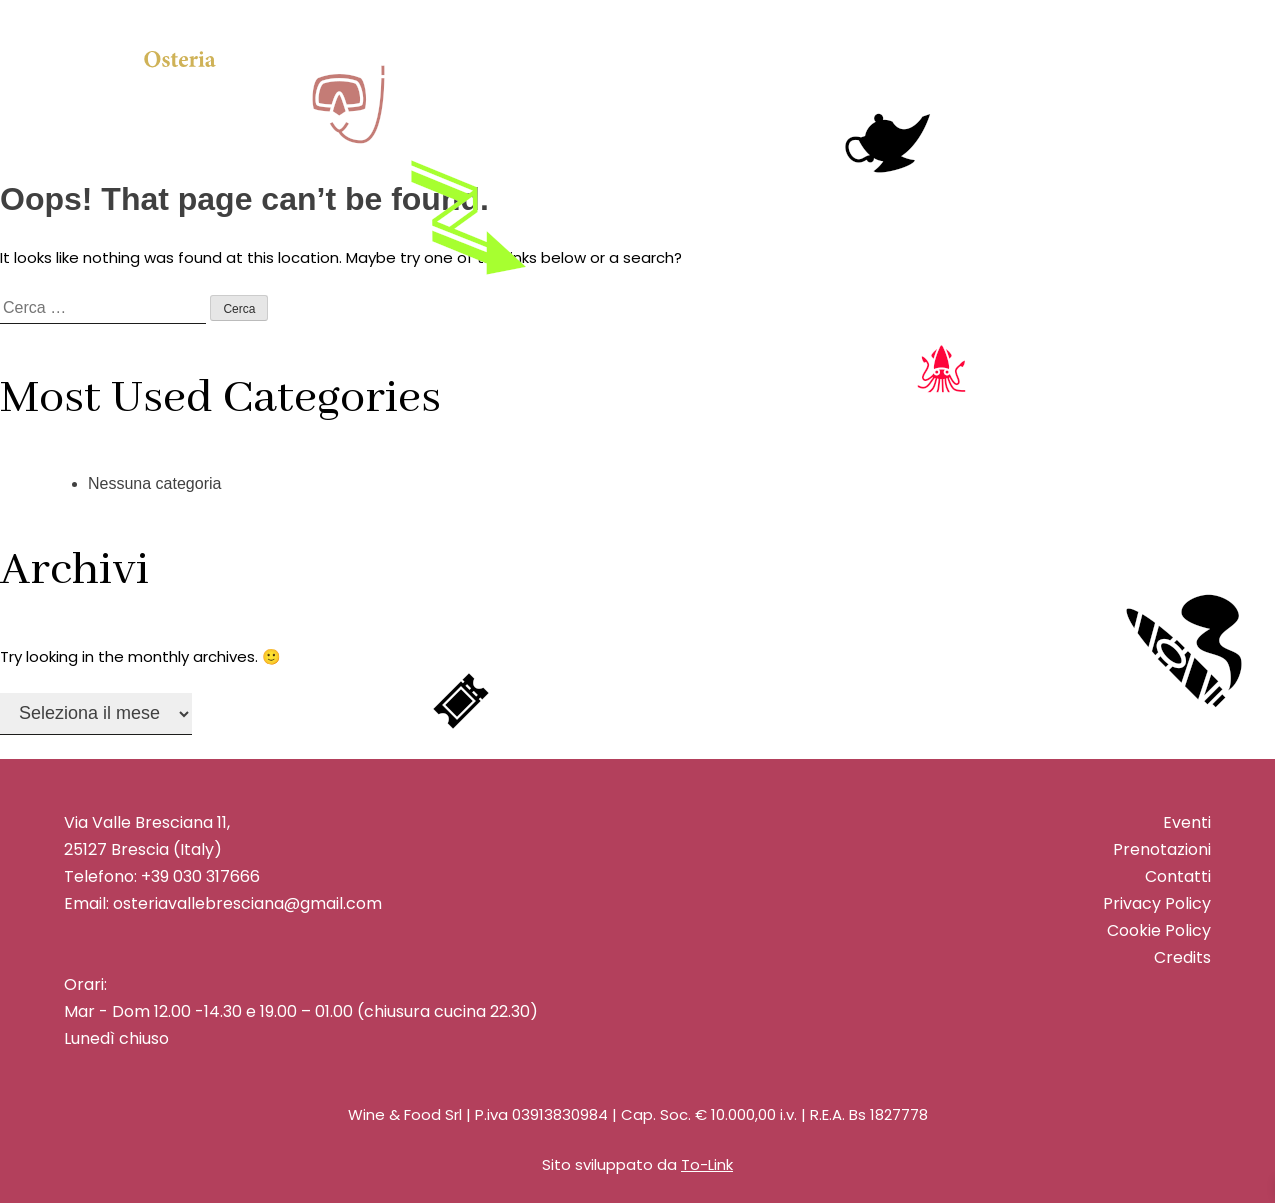 Image resolution: width=1275 pixels, height=1203 pixels. Describe the element at coordinates (941, 368) in the screenshot. I see `sea creature or ocean-themed game element` at that location.